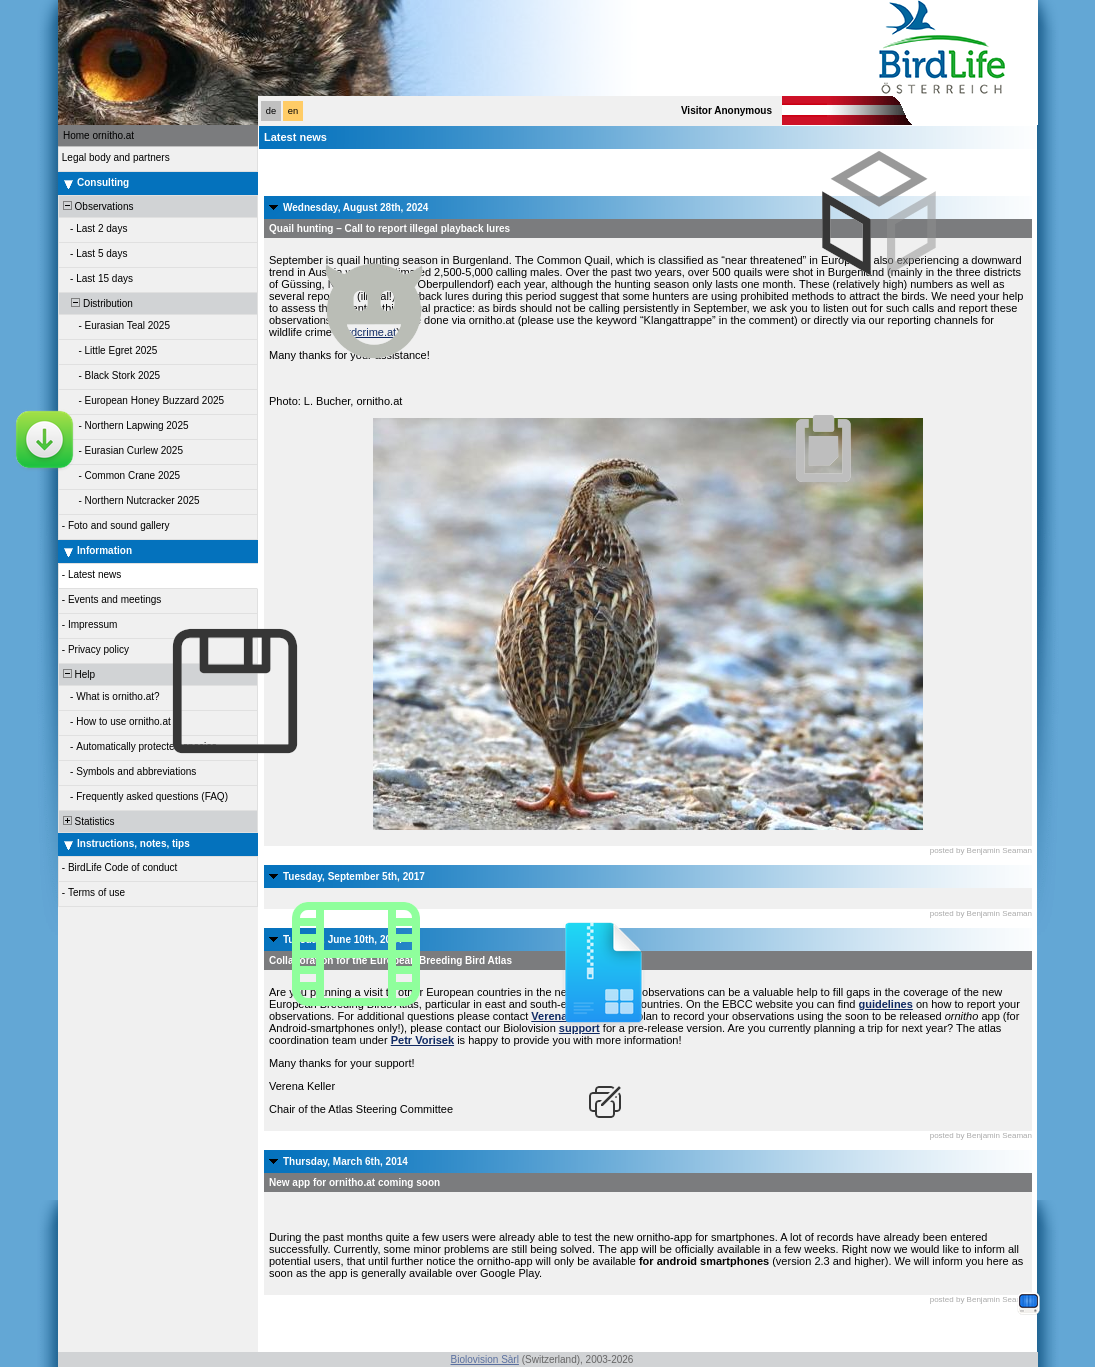  What do you see at coordinates (44, 439) in the screenshot?
I see `open uget download manager` at bounding box center [44, 439].